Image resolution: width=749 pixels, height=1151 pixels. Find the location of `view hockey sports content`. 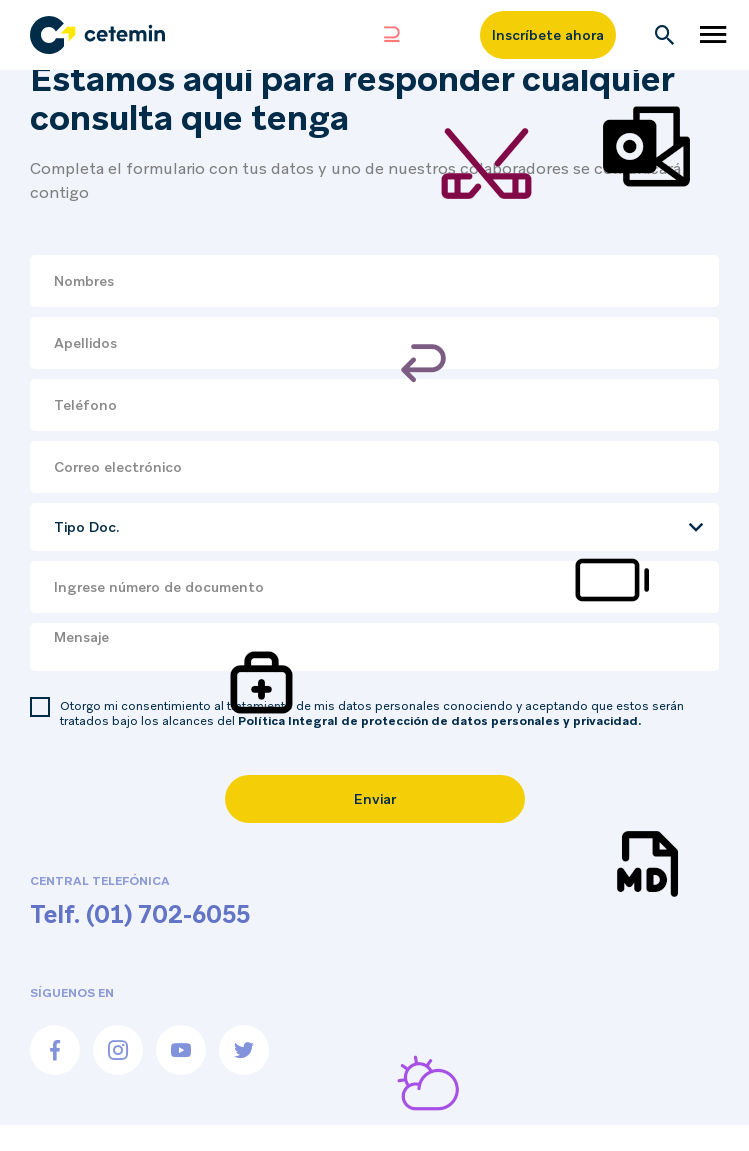

view hockey sports content is located at coordinates (486, 163).